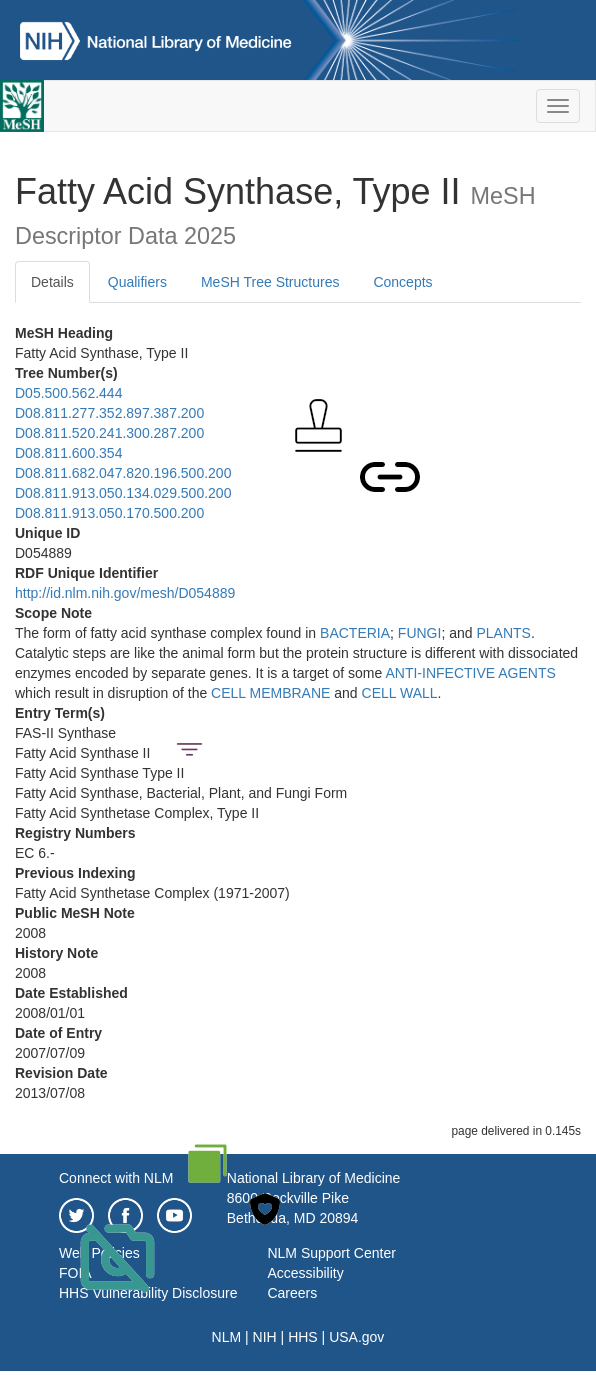  Describe the element at coordinates (318, 426) in the screenshot. I see `apply a stamp or seal to a document` at that location.